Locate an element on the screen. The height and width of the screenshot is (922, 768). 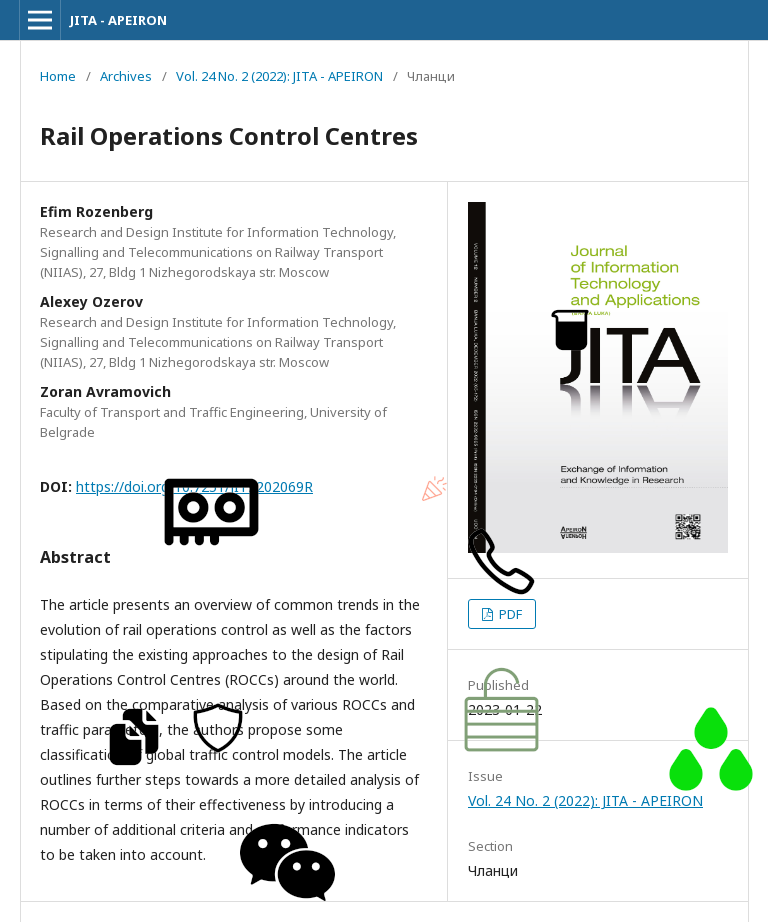
celebrate a completed milestone or achievement is located at coordinates (433, 490).